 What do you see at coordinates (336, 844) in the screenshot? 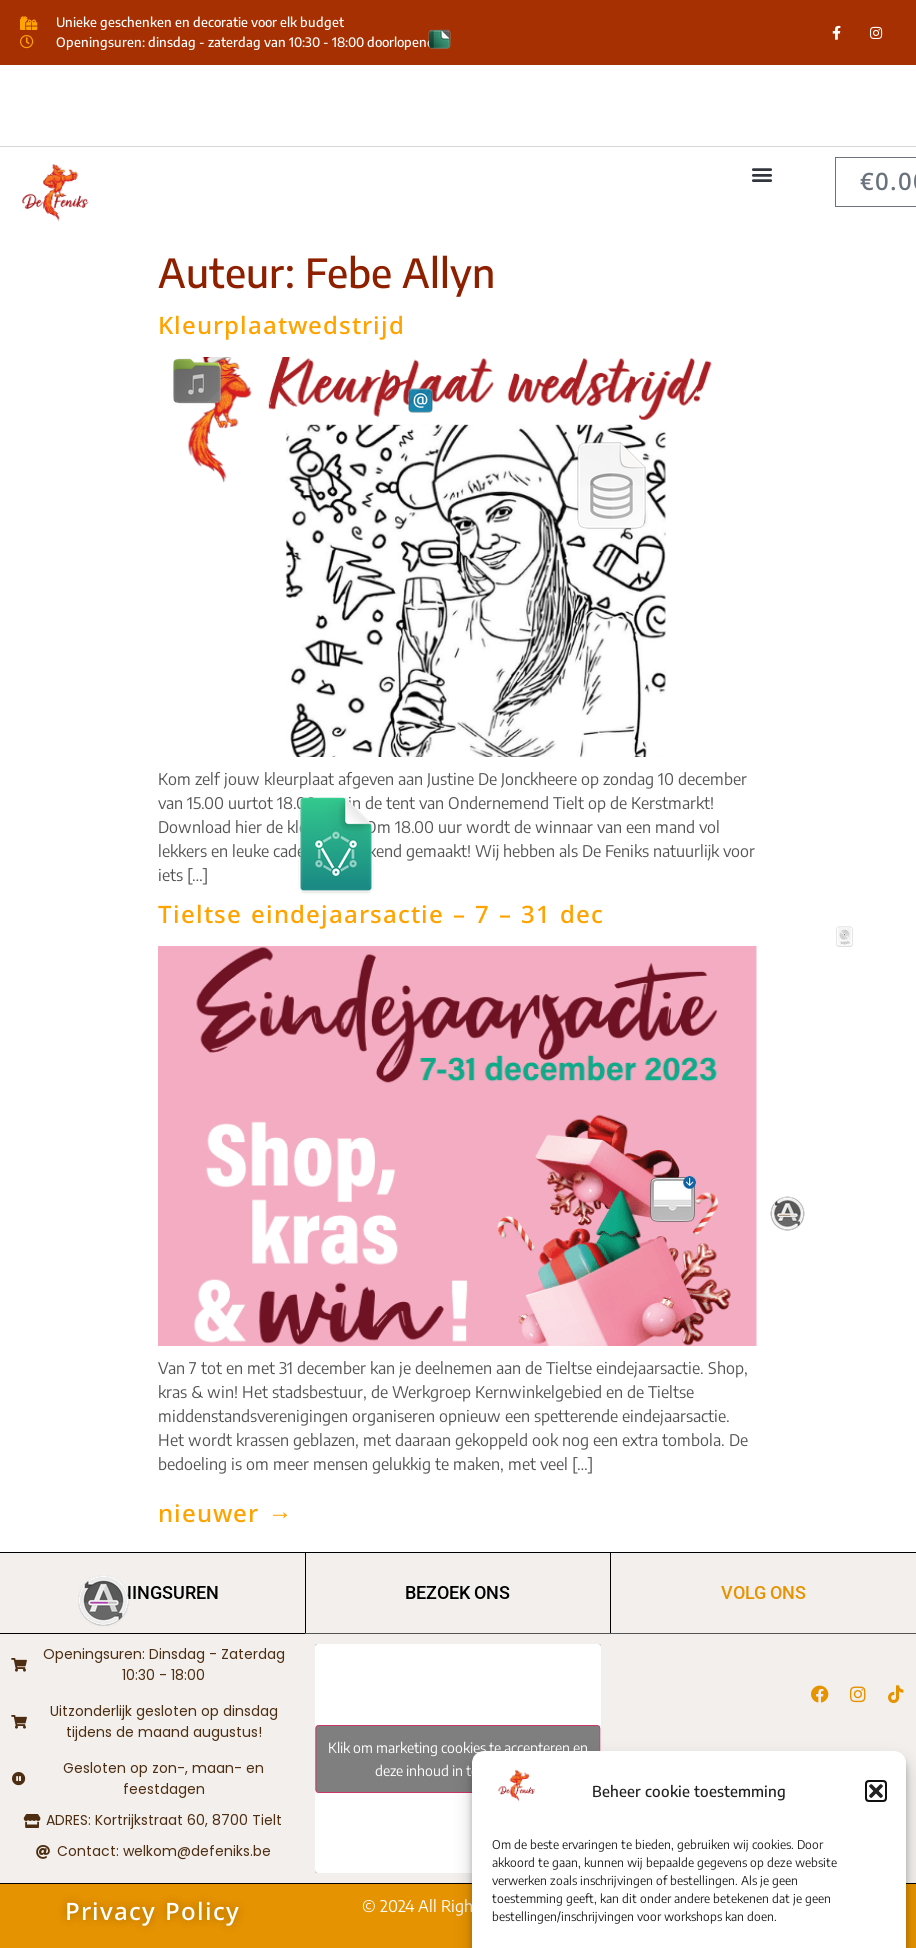
I see `a vector graphics file` at bounding box center [336, 844].